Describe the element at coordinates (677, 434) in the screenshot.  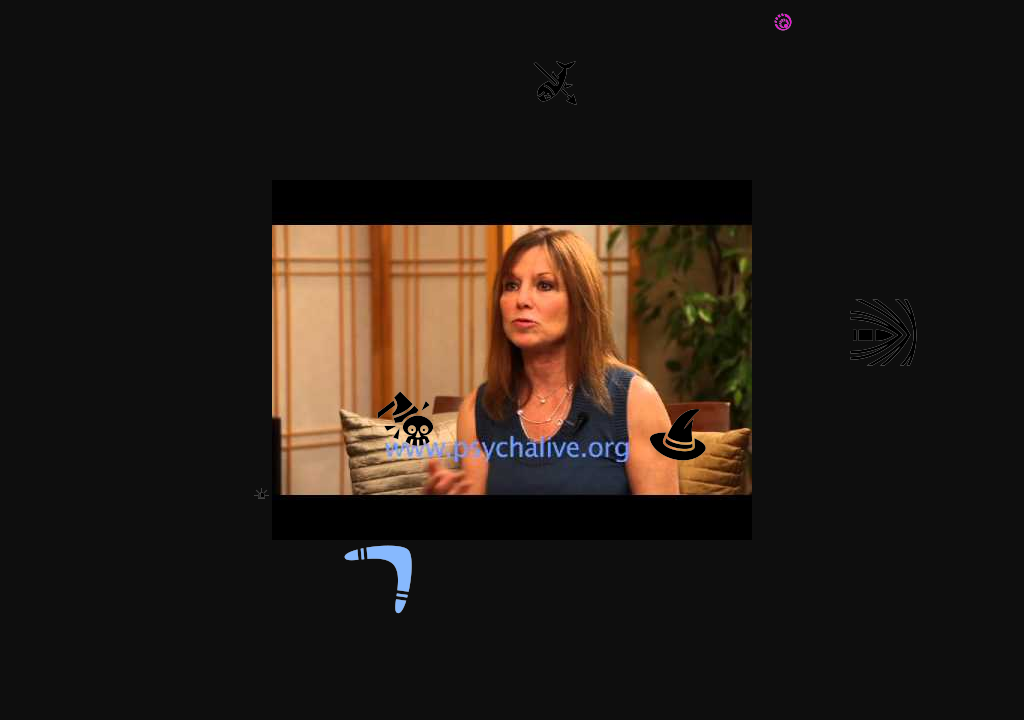
I see `select wizard or mage character class` at that location.